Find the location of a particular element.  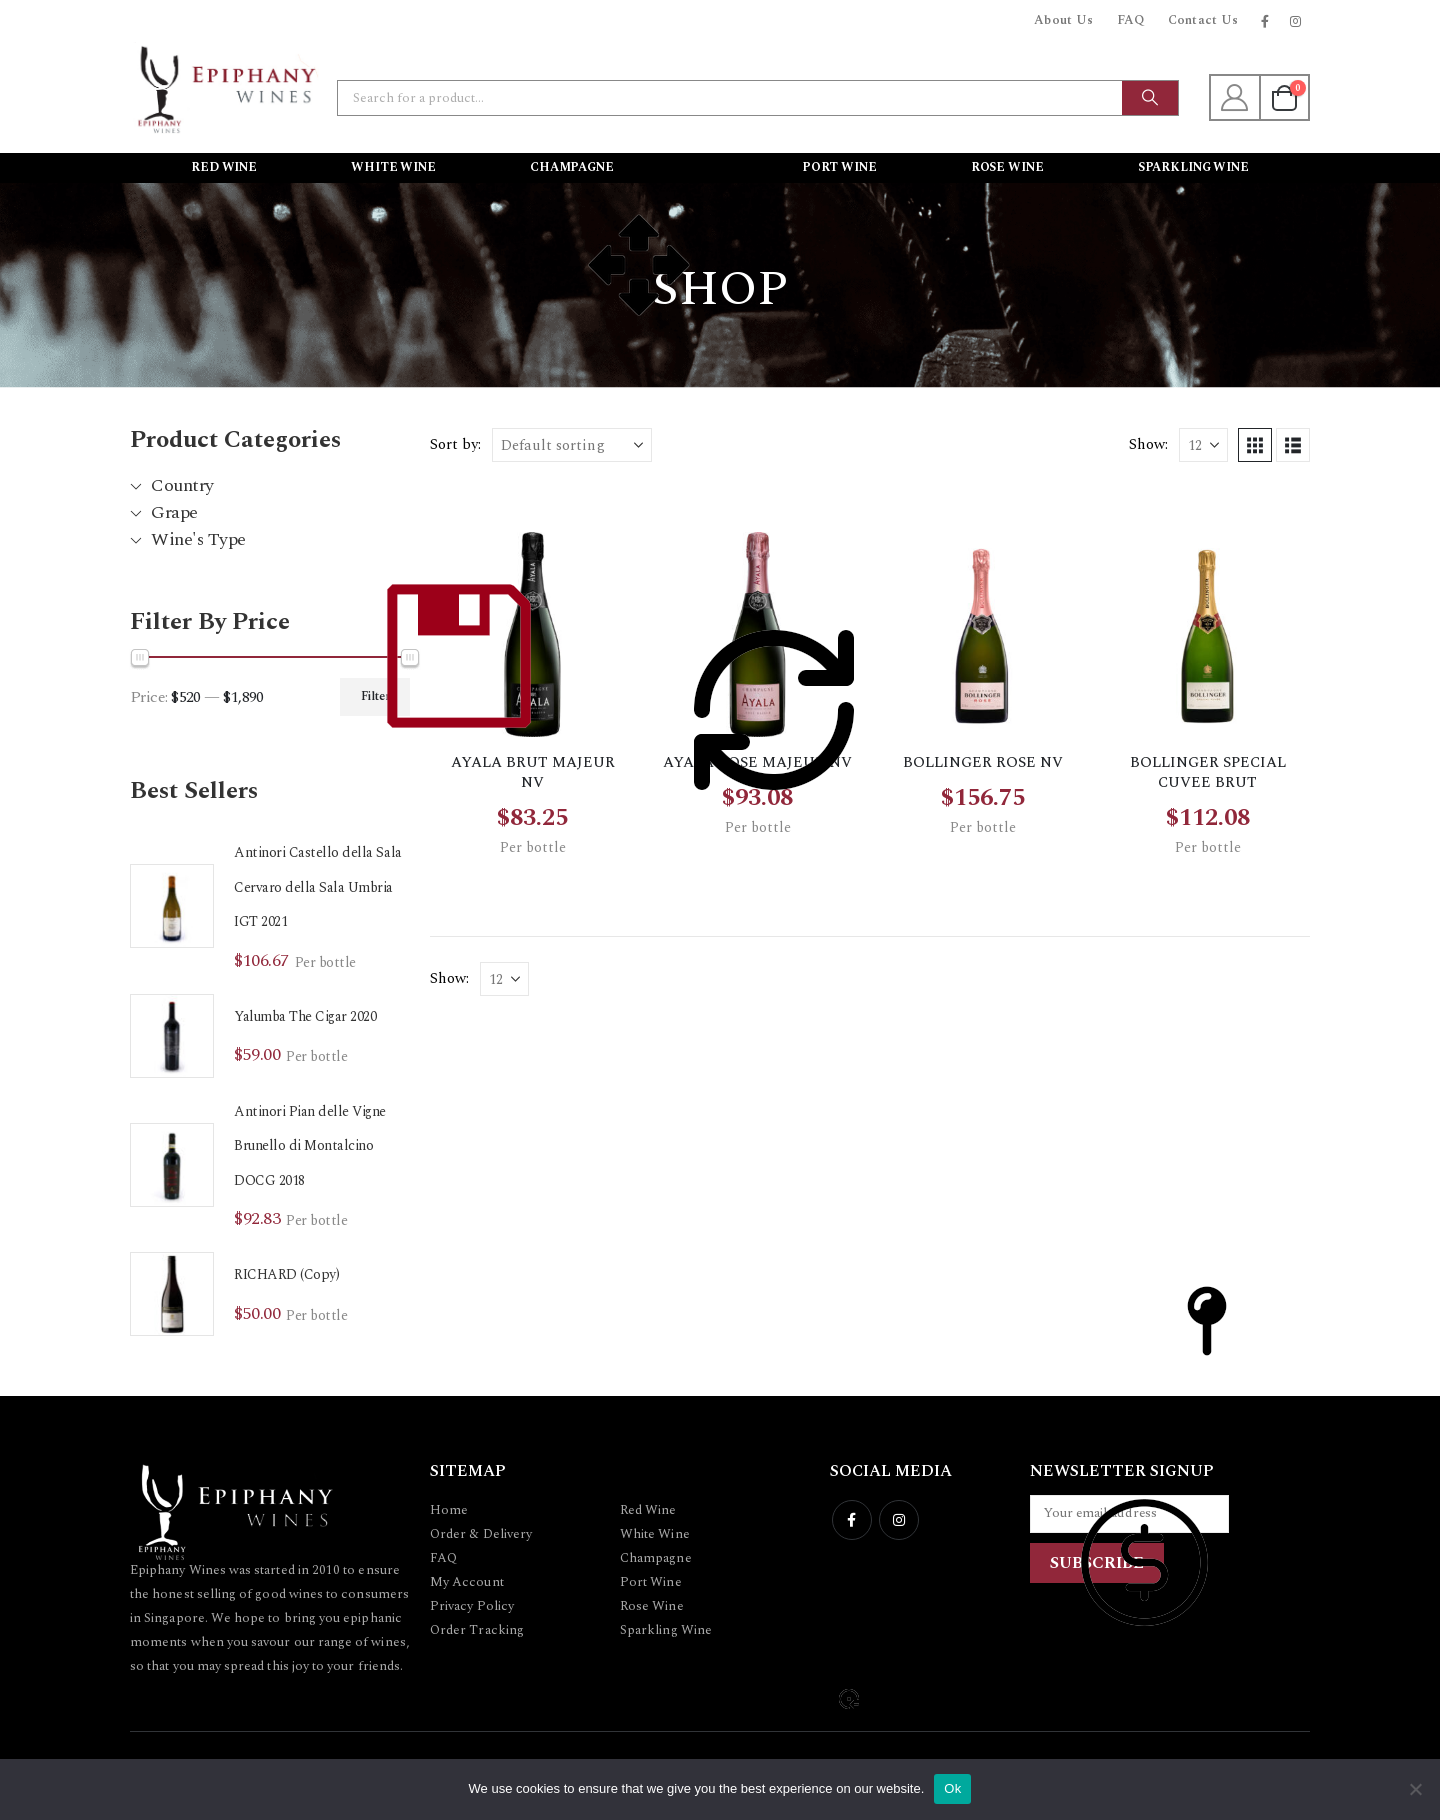

mark a location on the map is located at coordinates (1207, 1321).